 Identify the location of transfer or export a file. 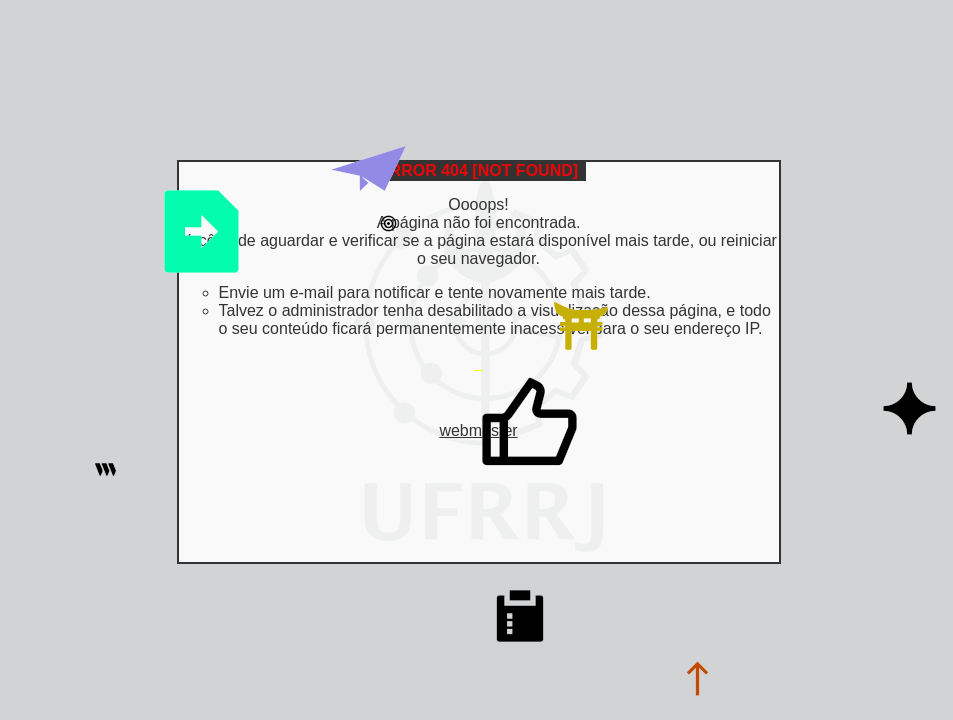
(201, 231).